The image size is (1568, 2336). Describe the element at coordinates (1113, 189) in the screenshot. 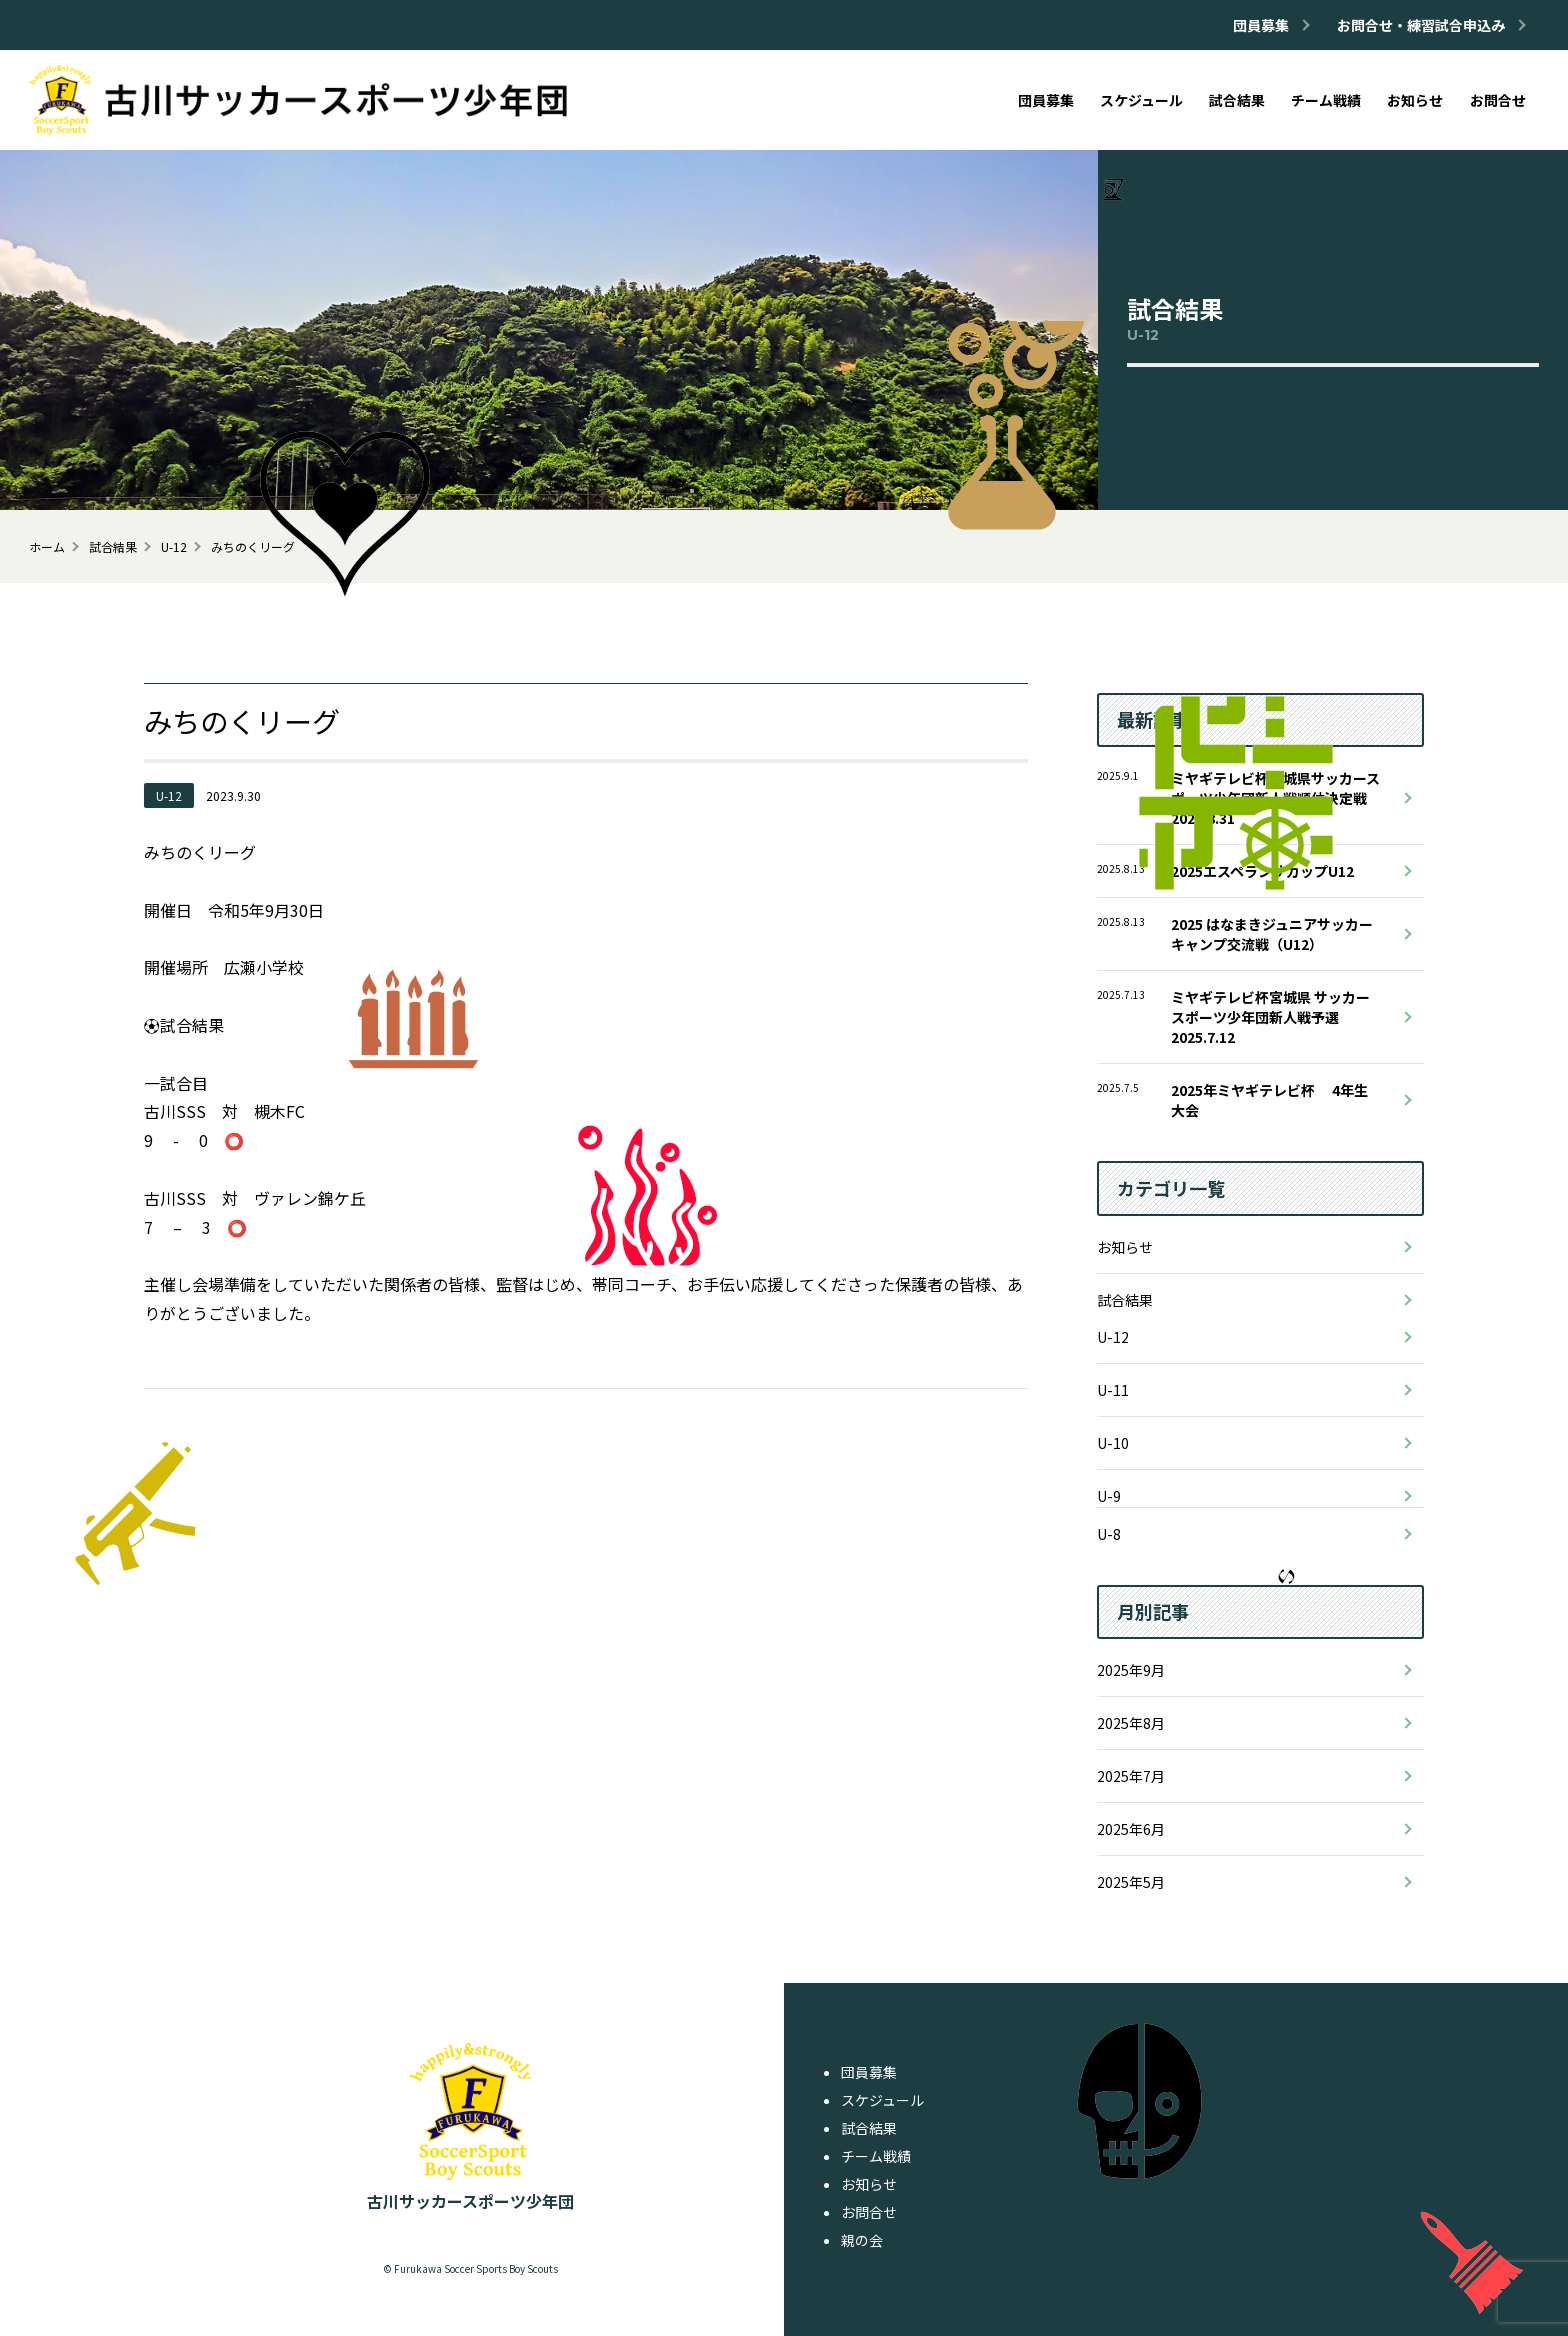

I see `abstract game element or power-up` at that location.